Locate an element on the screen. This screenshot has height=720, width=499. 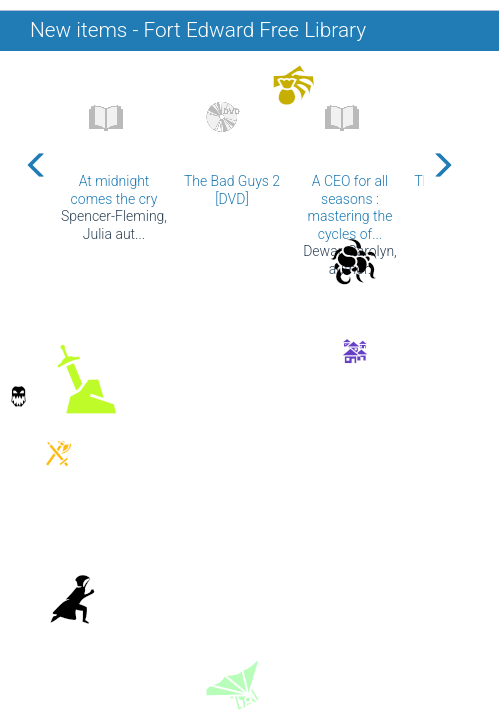
access legendary or rare items is located at coordinates (85, 379).